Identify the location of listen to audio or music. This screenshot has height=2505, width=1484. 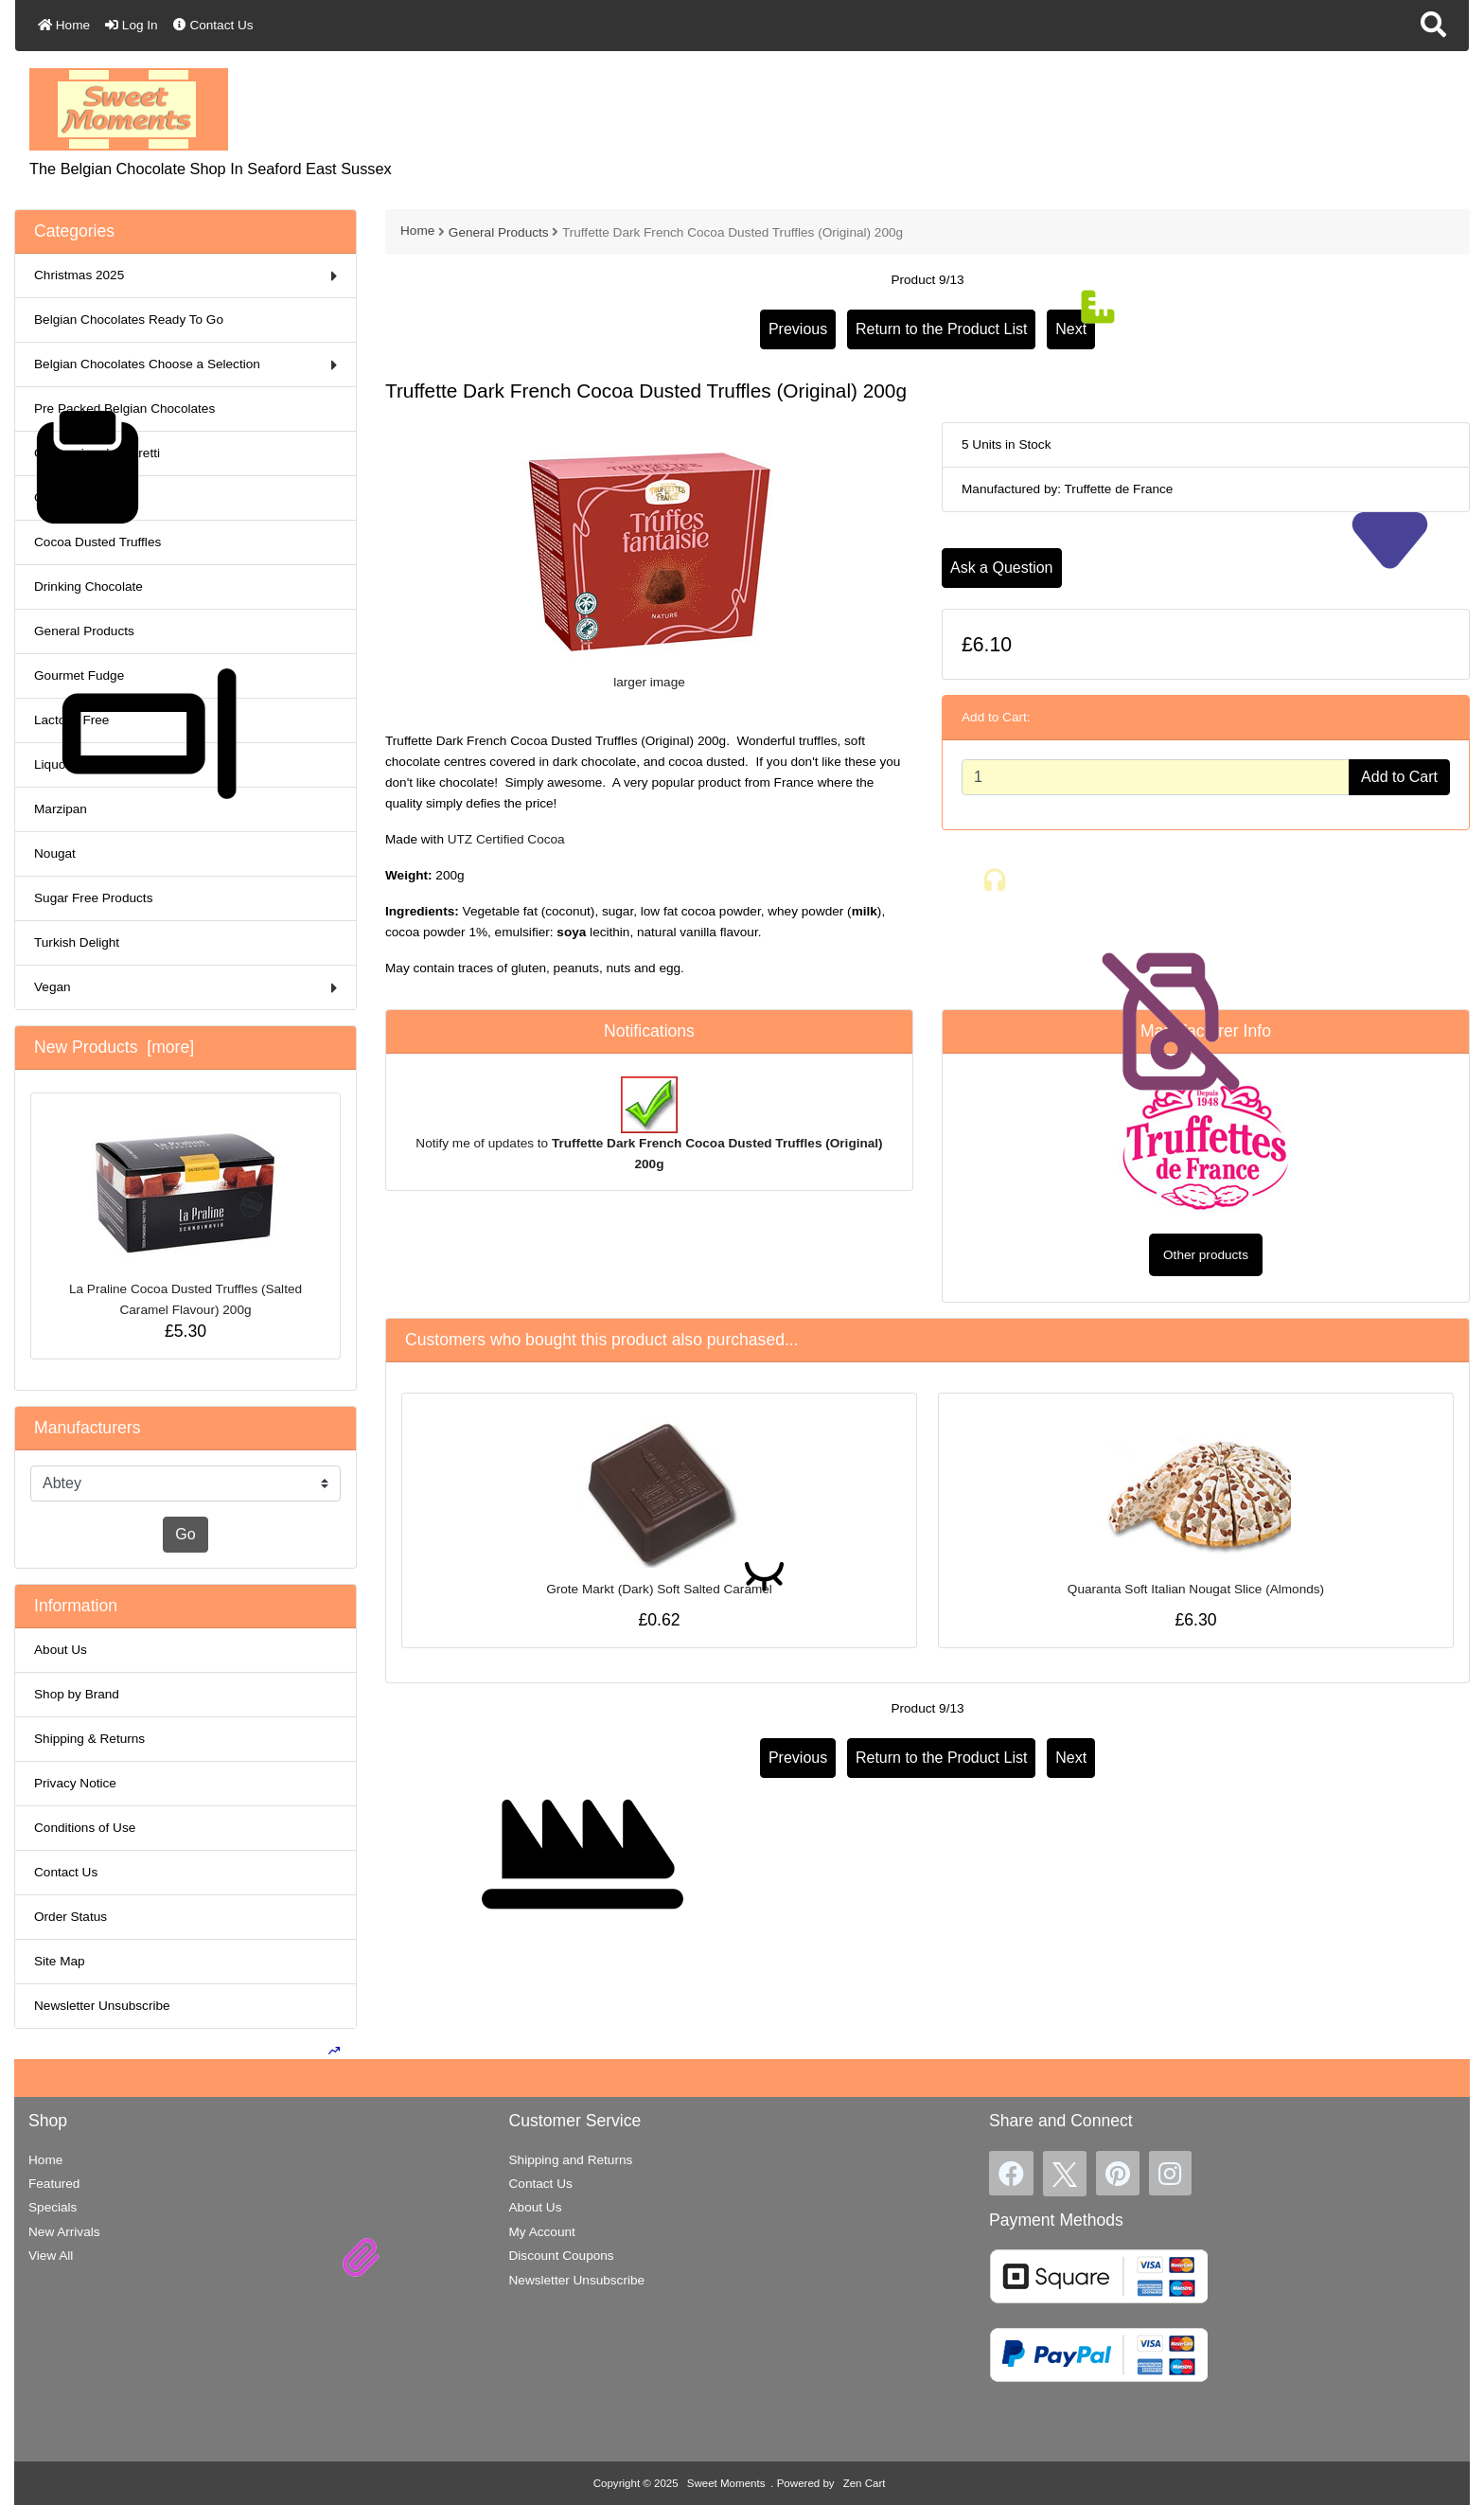
(995, 880).